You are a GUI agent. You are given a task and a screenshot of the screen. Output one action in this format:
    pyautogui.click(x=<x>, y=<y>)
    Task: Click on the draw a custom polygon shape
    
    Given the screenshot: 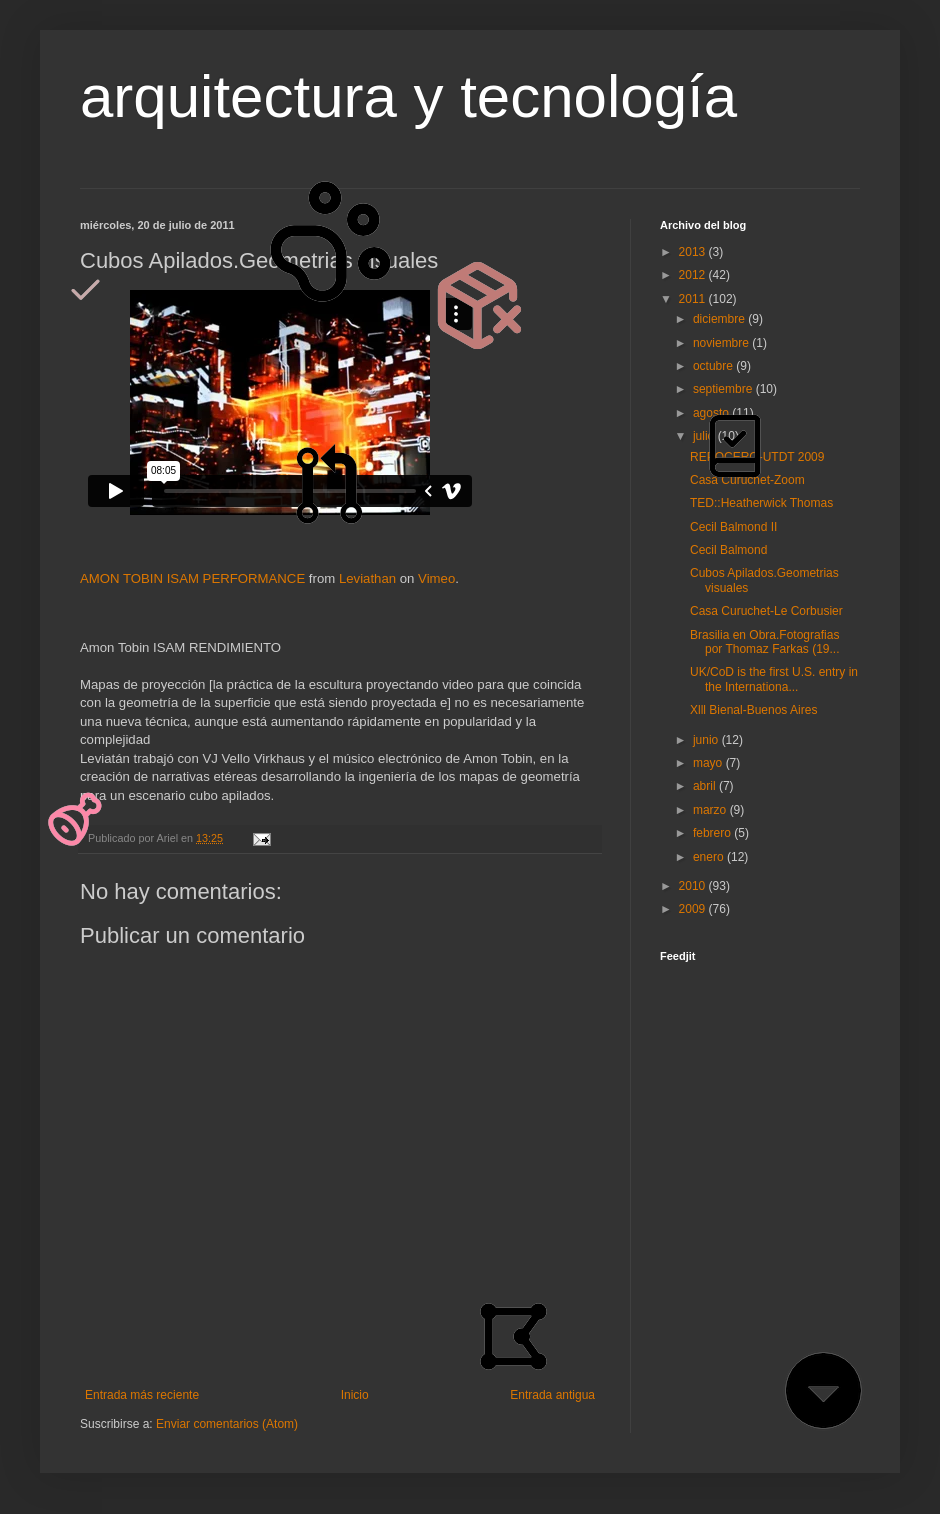 What is the action you would take?
    pyautogui.click(x=513, y=1336)
    